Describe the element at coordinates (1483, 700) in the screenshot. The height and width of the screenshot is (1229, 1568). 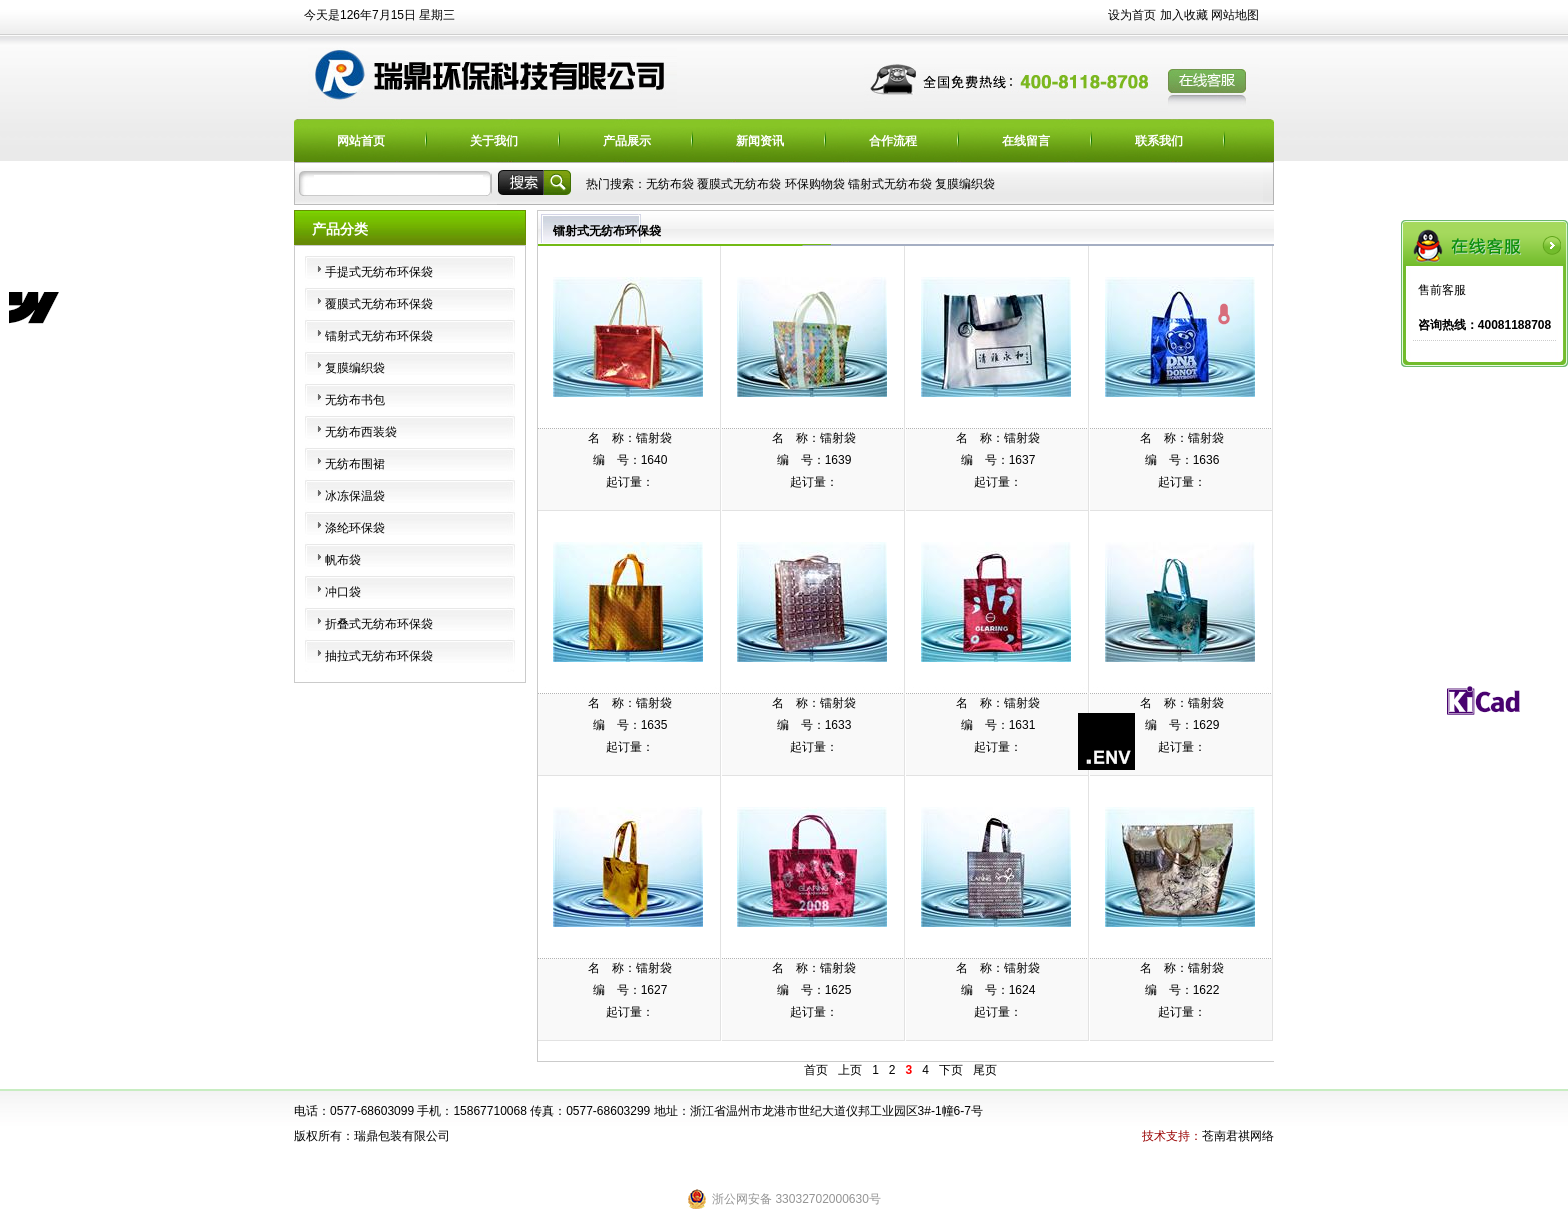
I see `open KiCad electronic design automation software` at that location.